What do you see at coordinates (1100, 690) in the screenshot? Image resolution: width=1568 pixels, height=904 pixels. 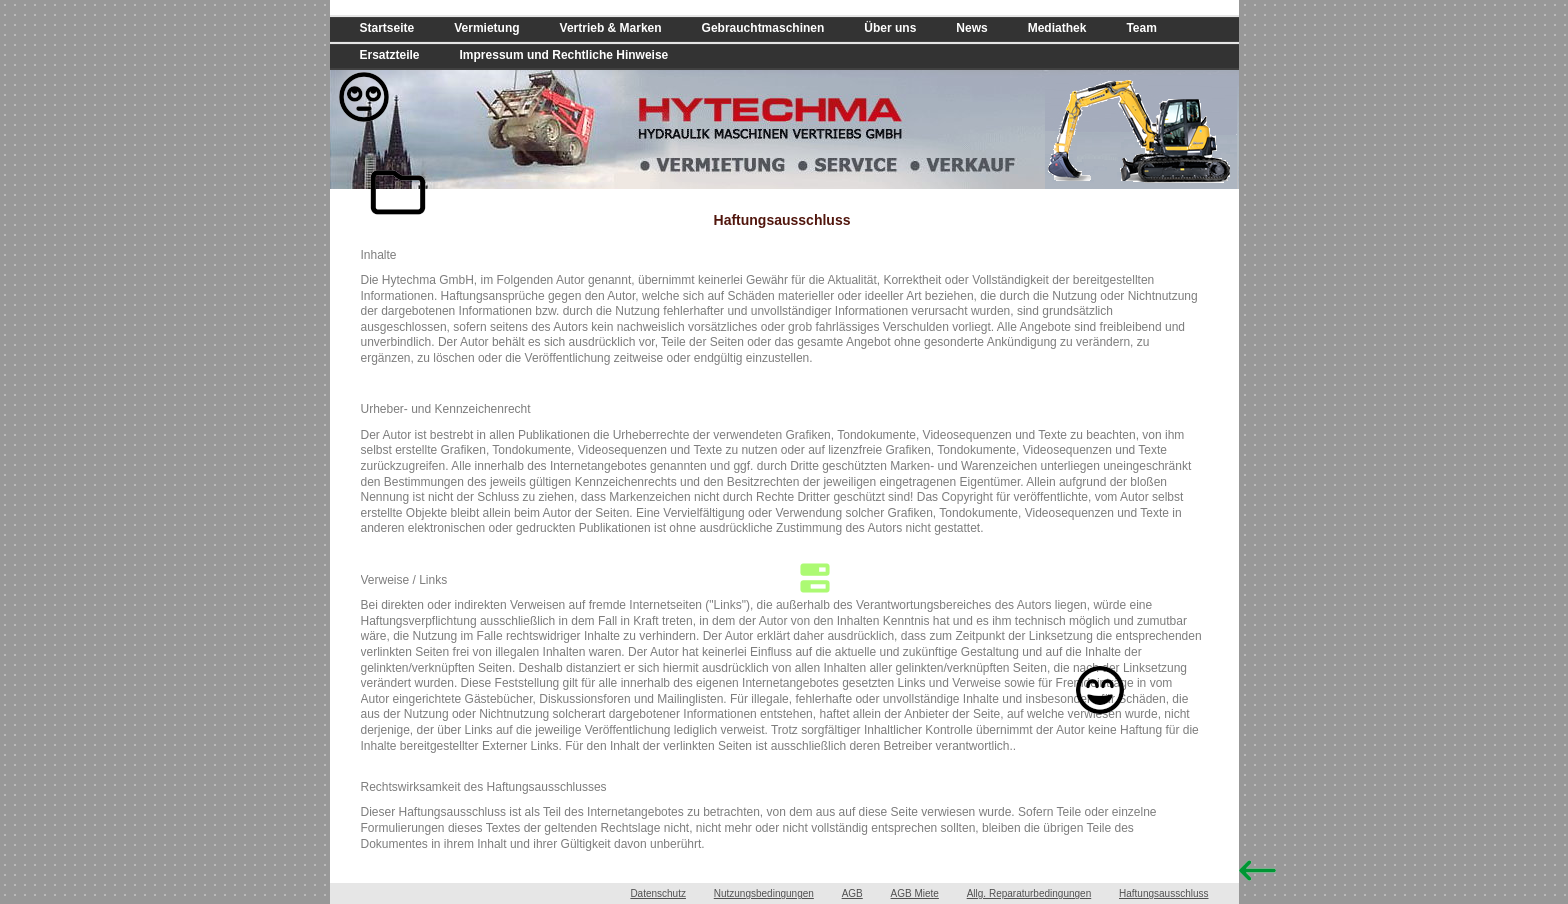 I see `react with a happy emoji` at bounding box center [1100, 690].